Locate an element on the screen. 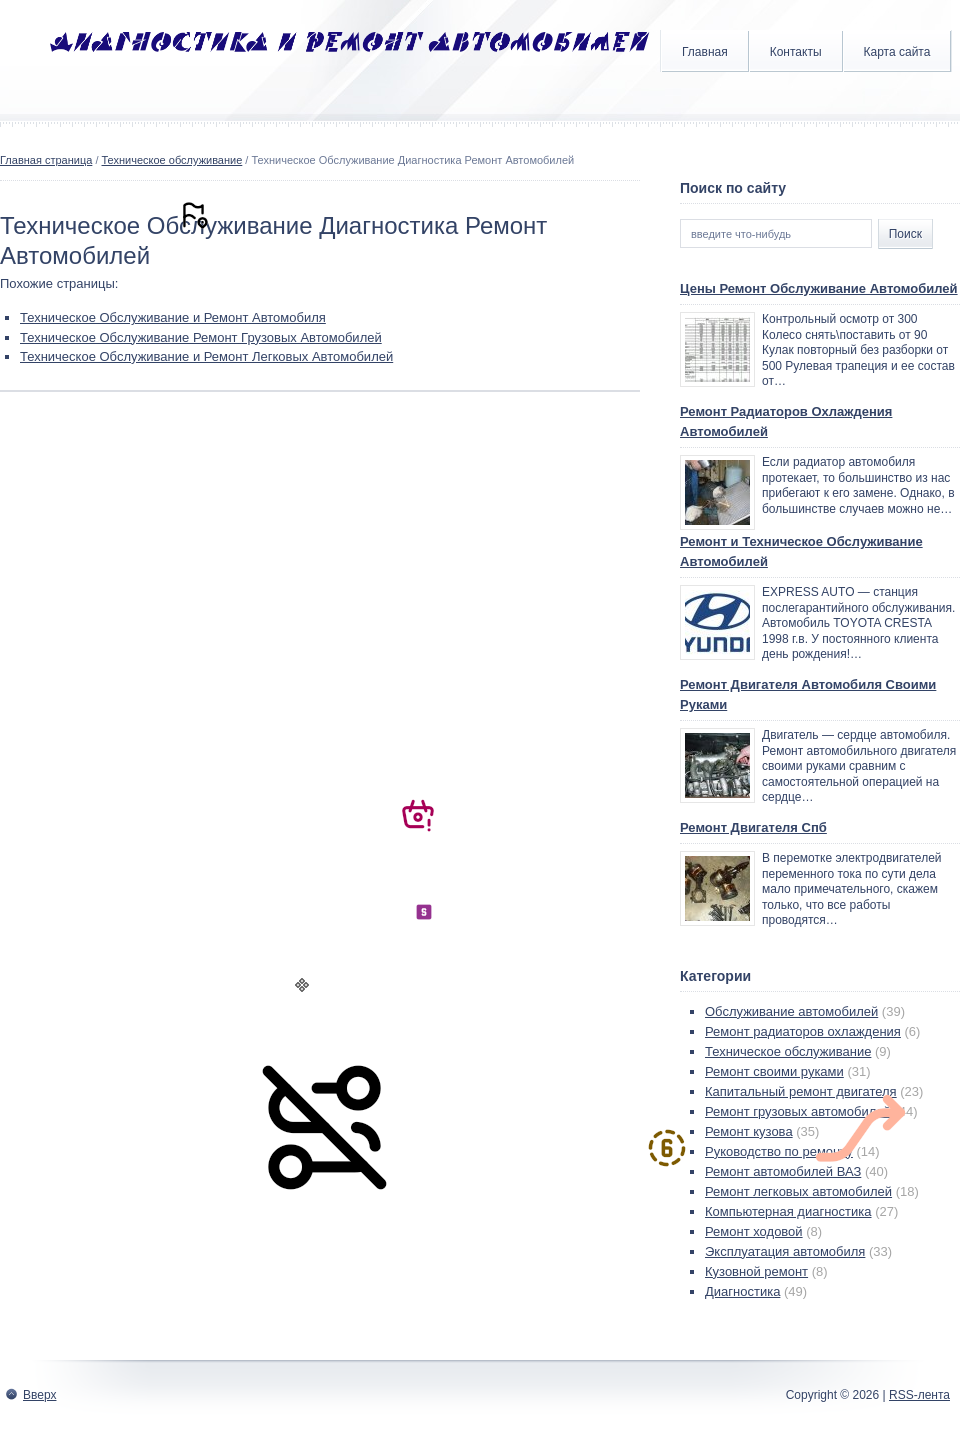 The image size is (960, 1430). indicates an issue with your shopping basket is located at coordinates (418, 814).